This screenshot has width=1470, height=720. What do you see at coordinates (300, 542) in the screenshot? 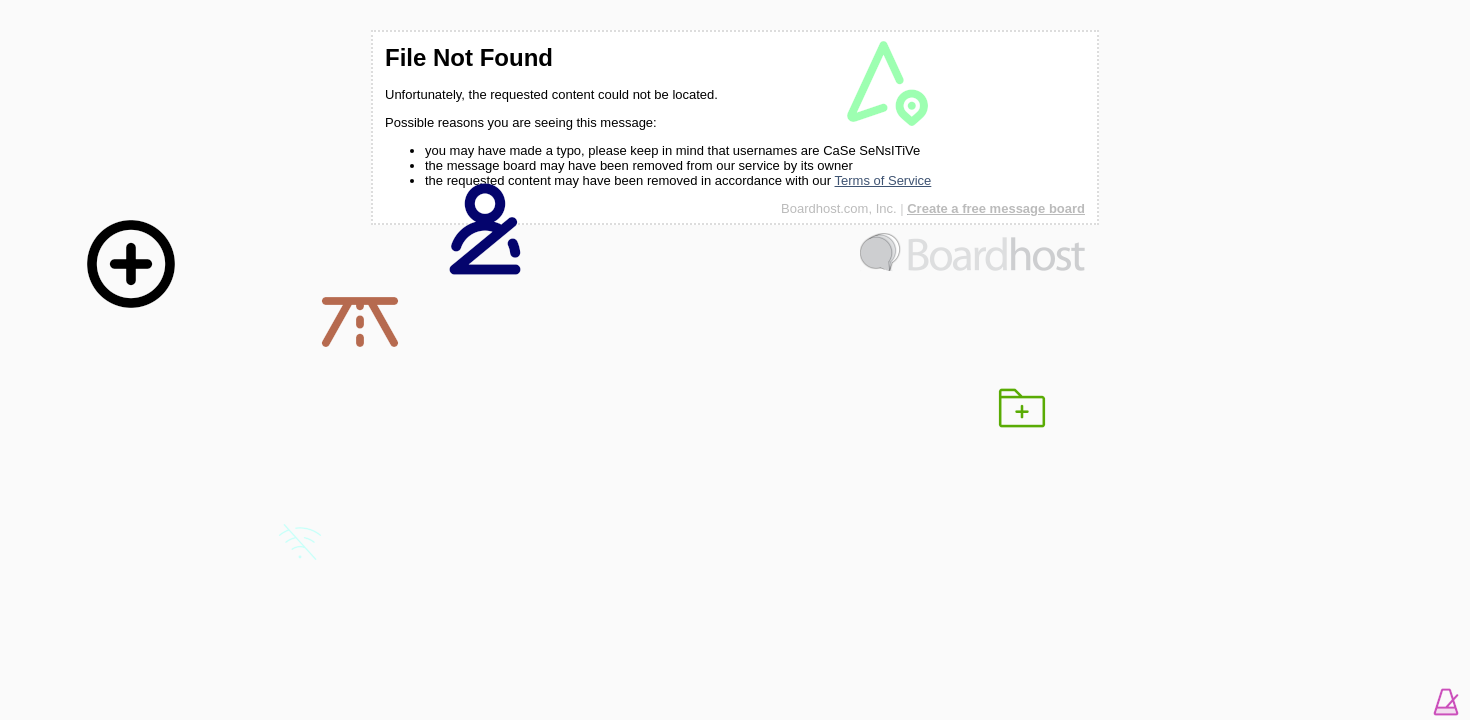
I see `indicates no wifi connection available` at bounding box center [300, 542].